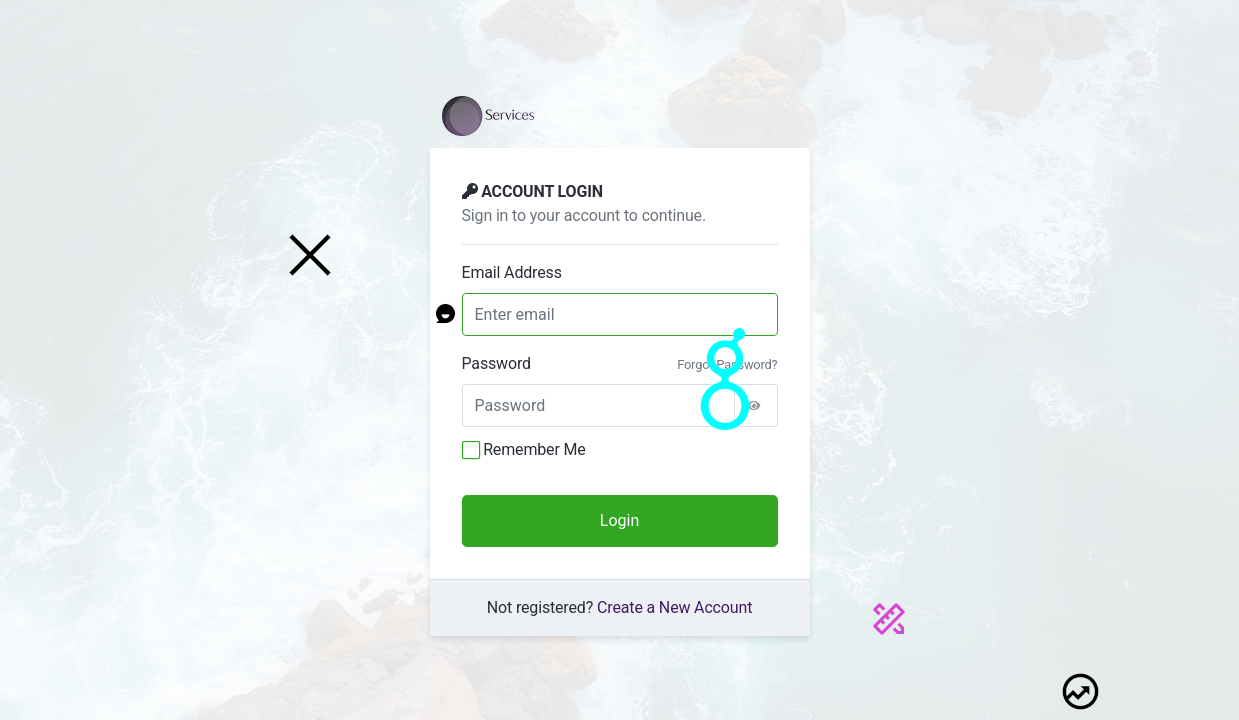  Describe the element at coordinates (1080, 691) in the screenshot. I see `view financial performance or fund growth` at that location.